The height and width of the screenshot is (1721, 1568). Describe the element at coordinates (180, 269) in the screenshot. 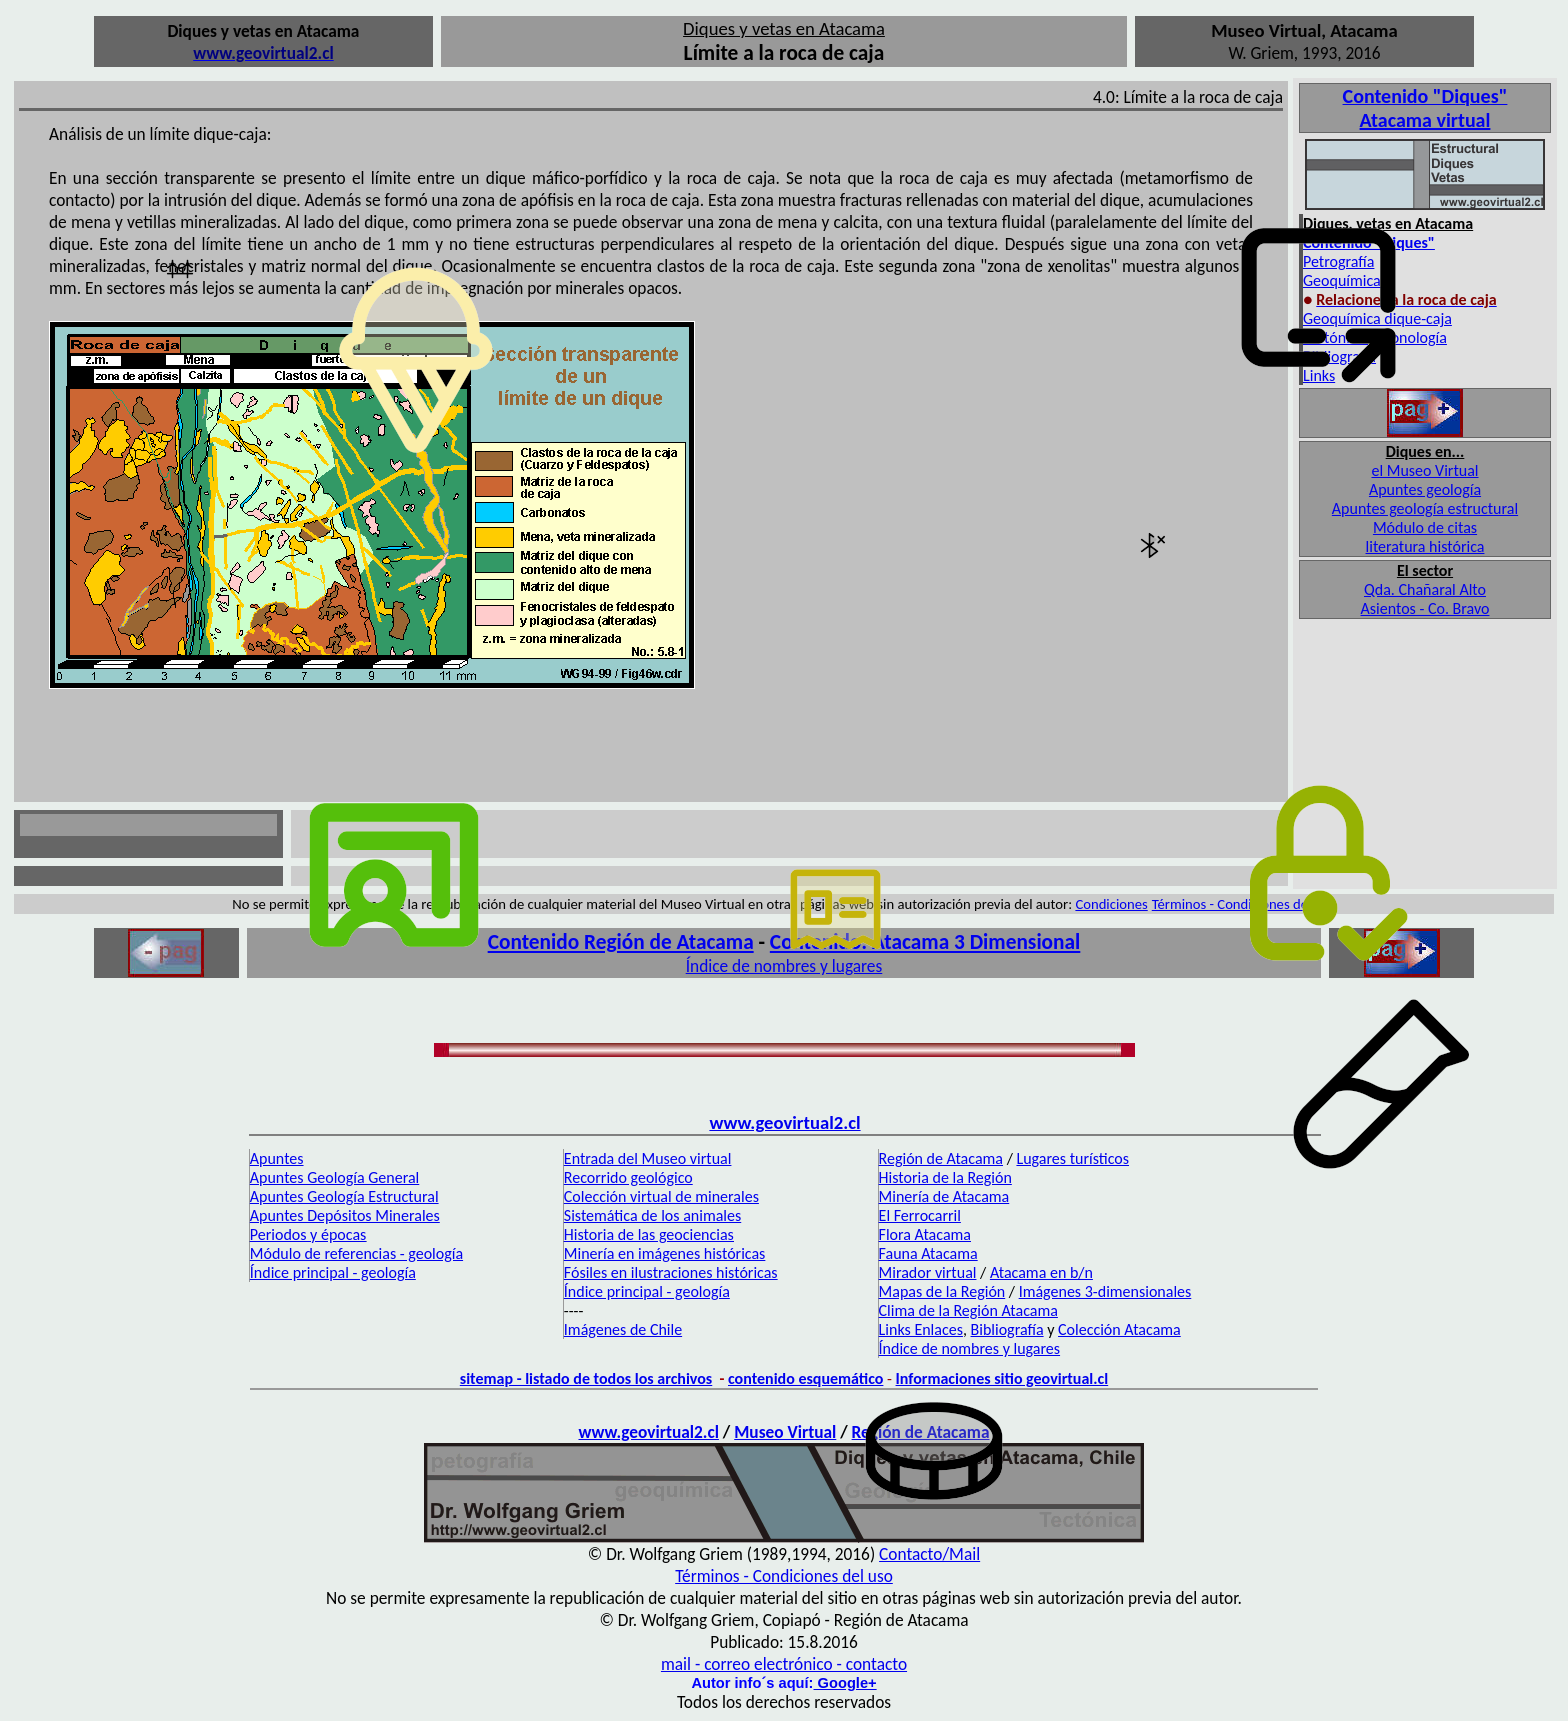

I see `view nearby bridges or crossings` at that location.